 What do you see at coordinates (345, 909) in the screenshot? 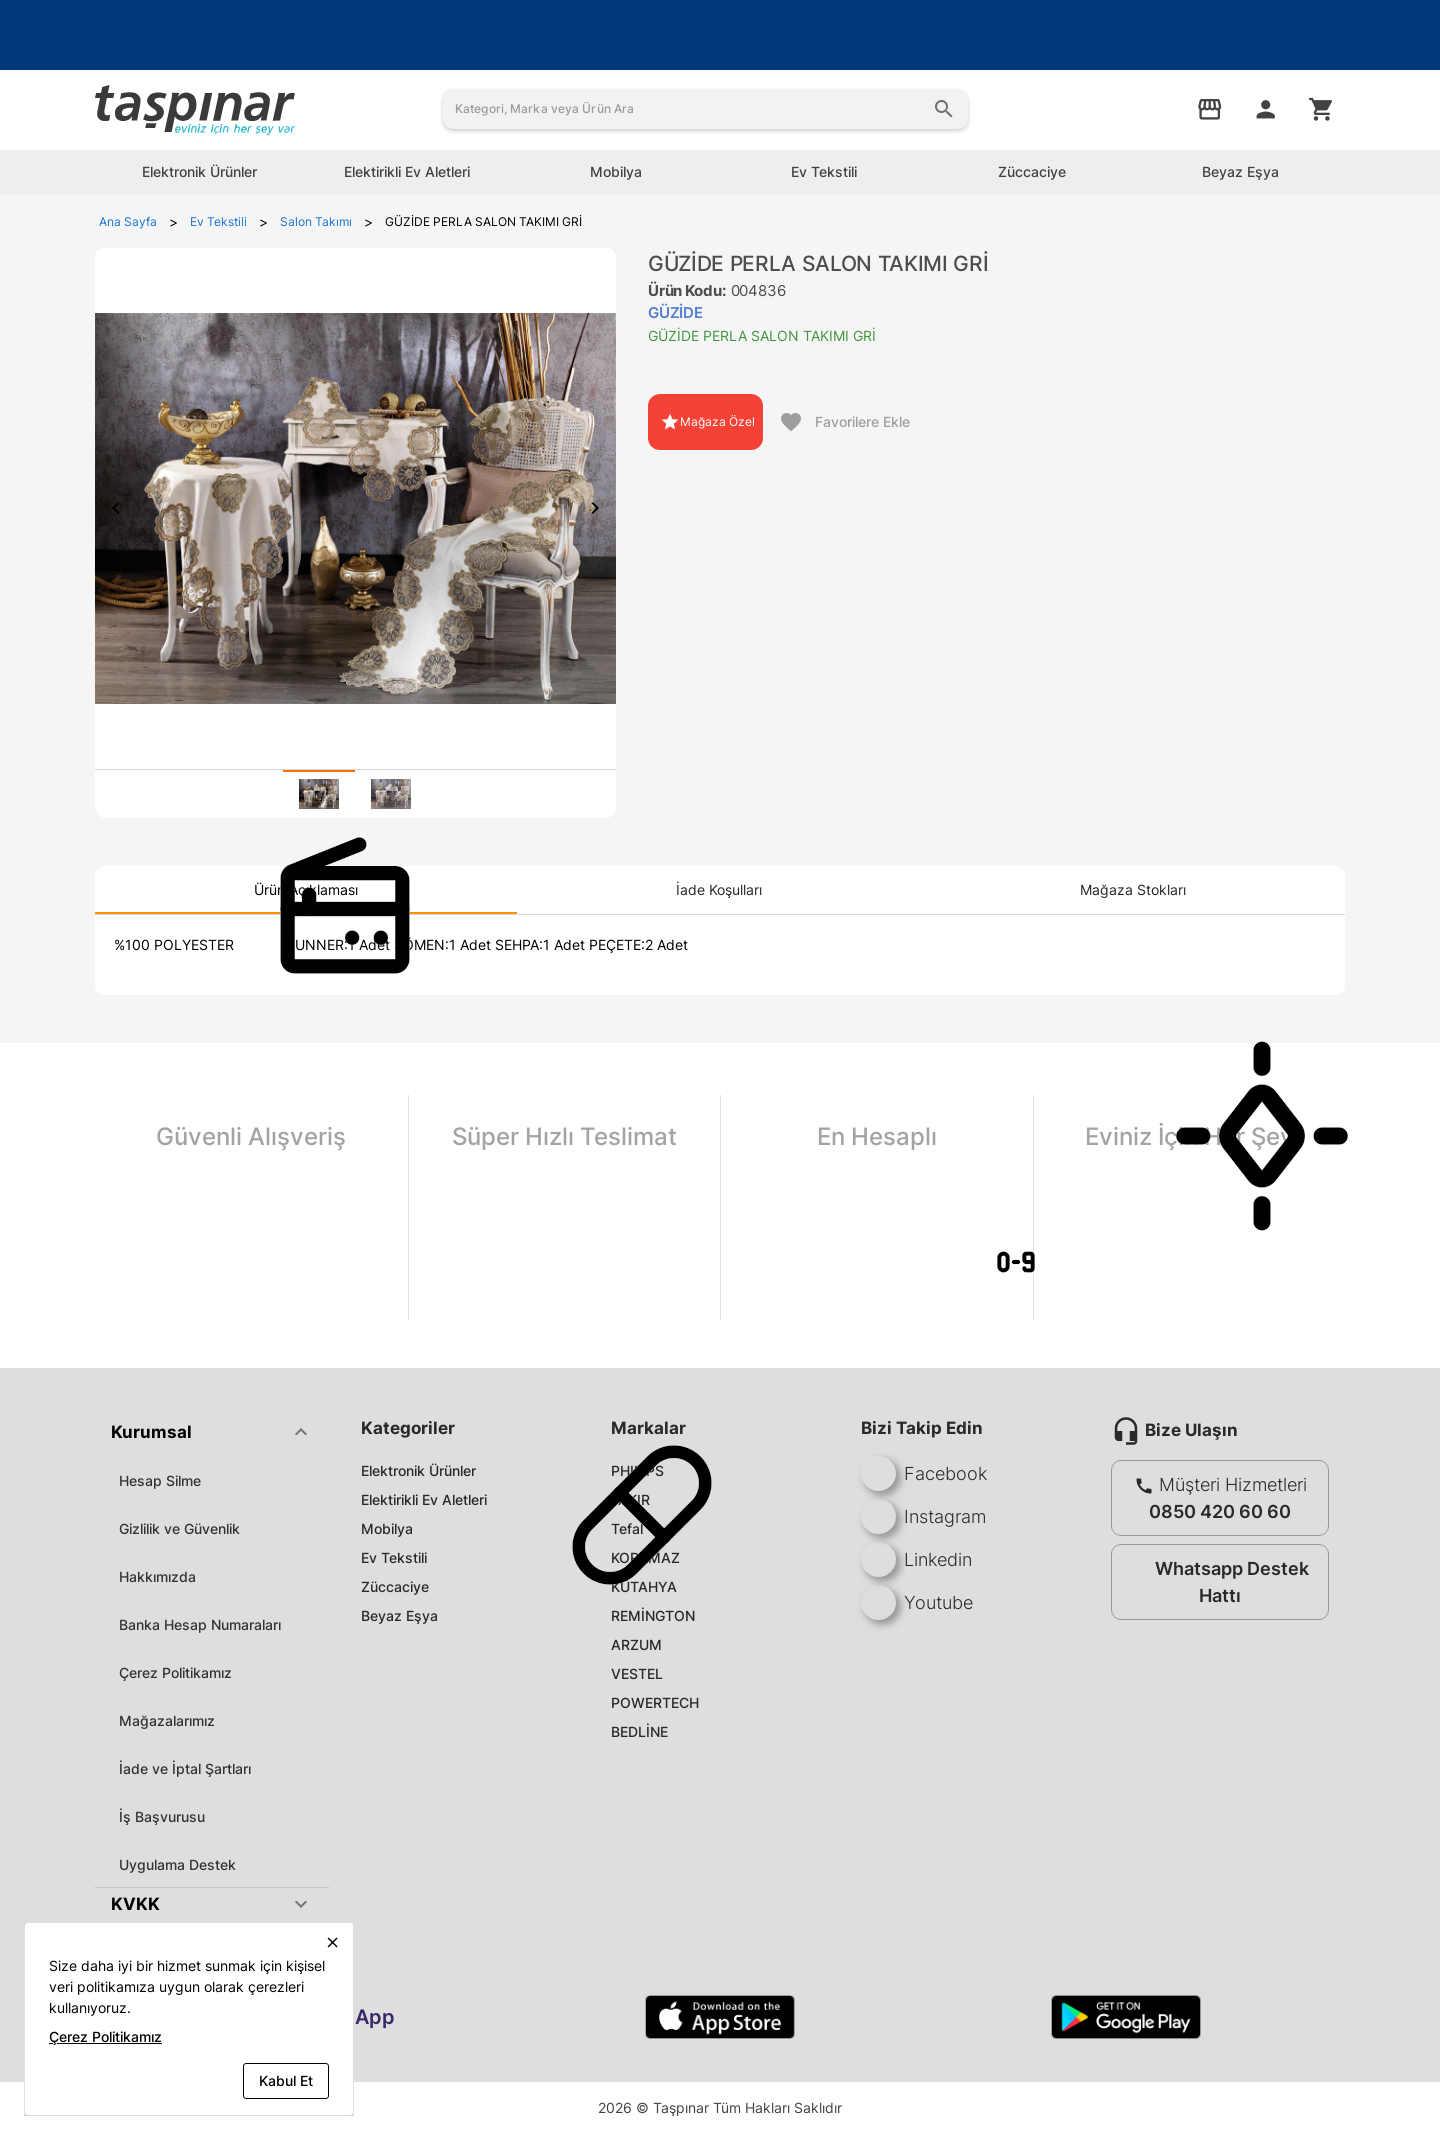
I see `open radio or audio streaming app` at bounding box center [345, 909].